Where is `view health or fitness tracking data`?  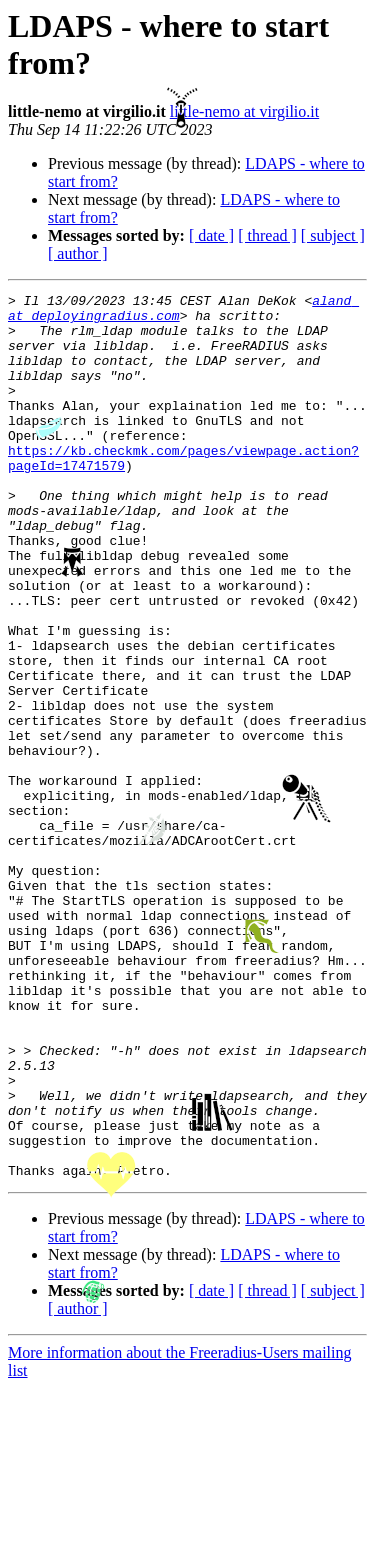
view health or fitness tracking data is located at coordinates (111, 1175).